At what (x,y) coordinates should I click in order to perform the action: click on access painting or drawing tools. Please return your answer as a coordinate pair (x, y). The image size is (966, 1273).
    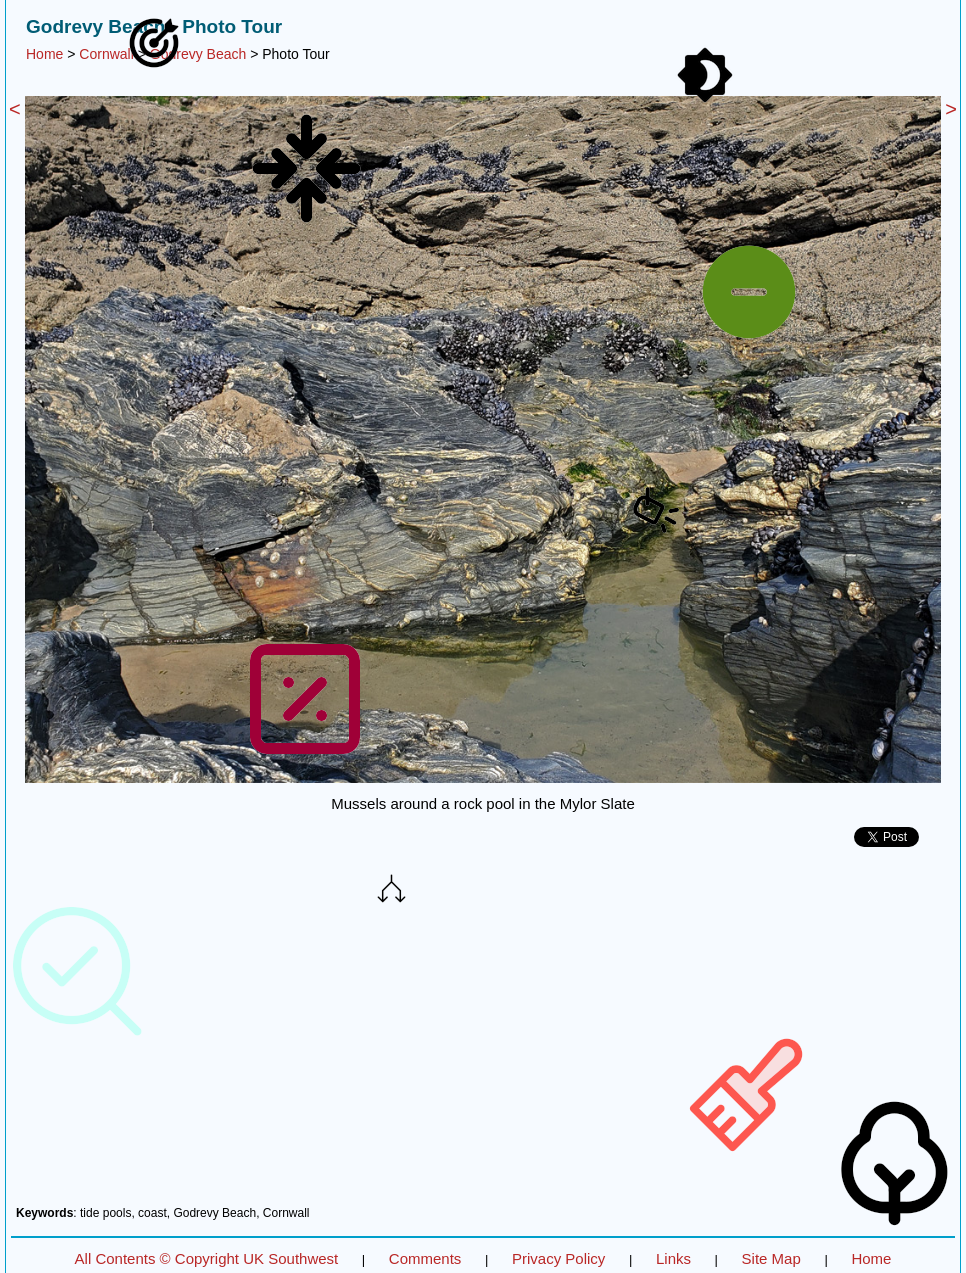
    Looking at the image, I should click on (748, 1093).